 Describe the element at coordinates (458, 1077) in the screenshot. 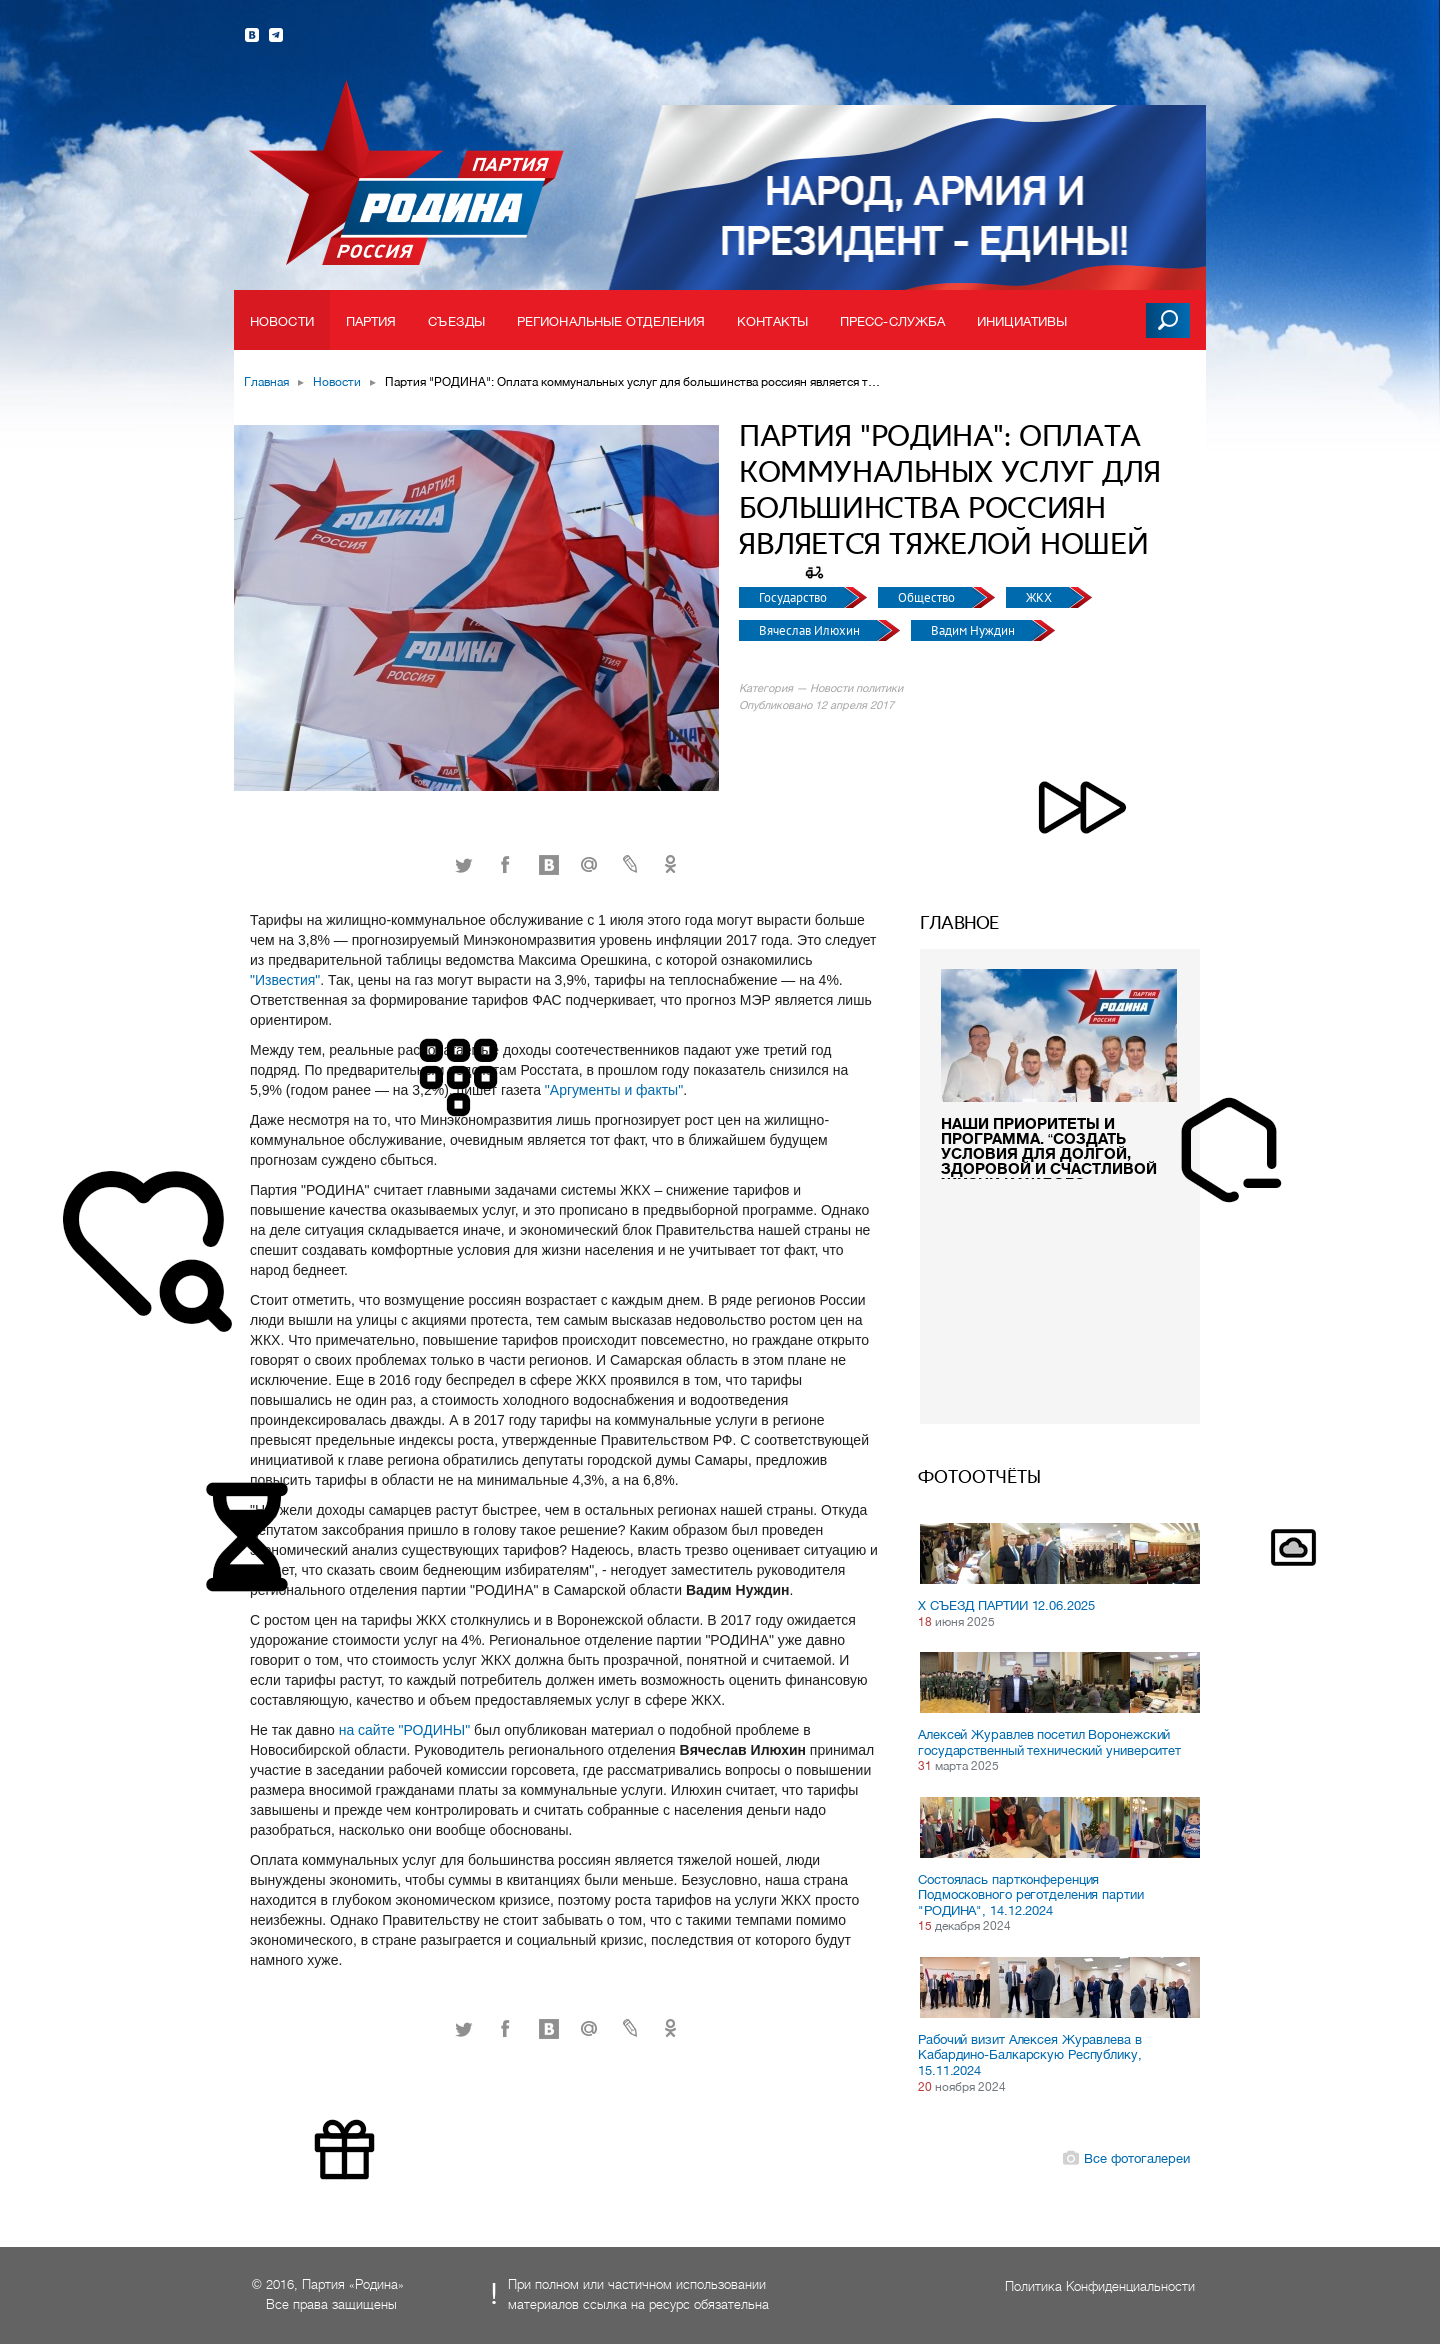

I see `open the phone dialpad` at that location.